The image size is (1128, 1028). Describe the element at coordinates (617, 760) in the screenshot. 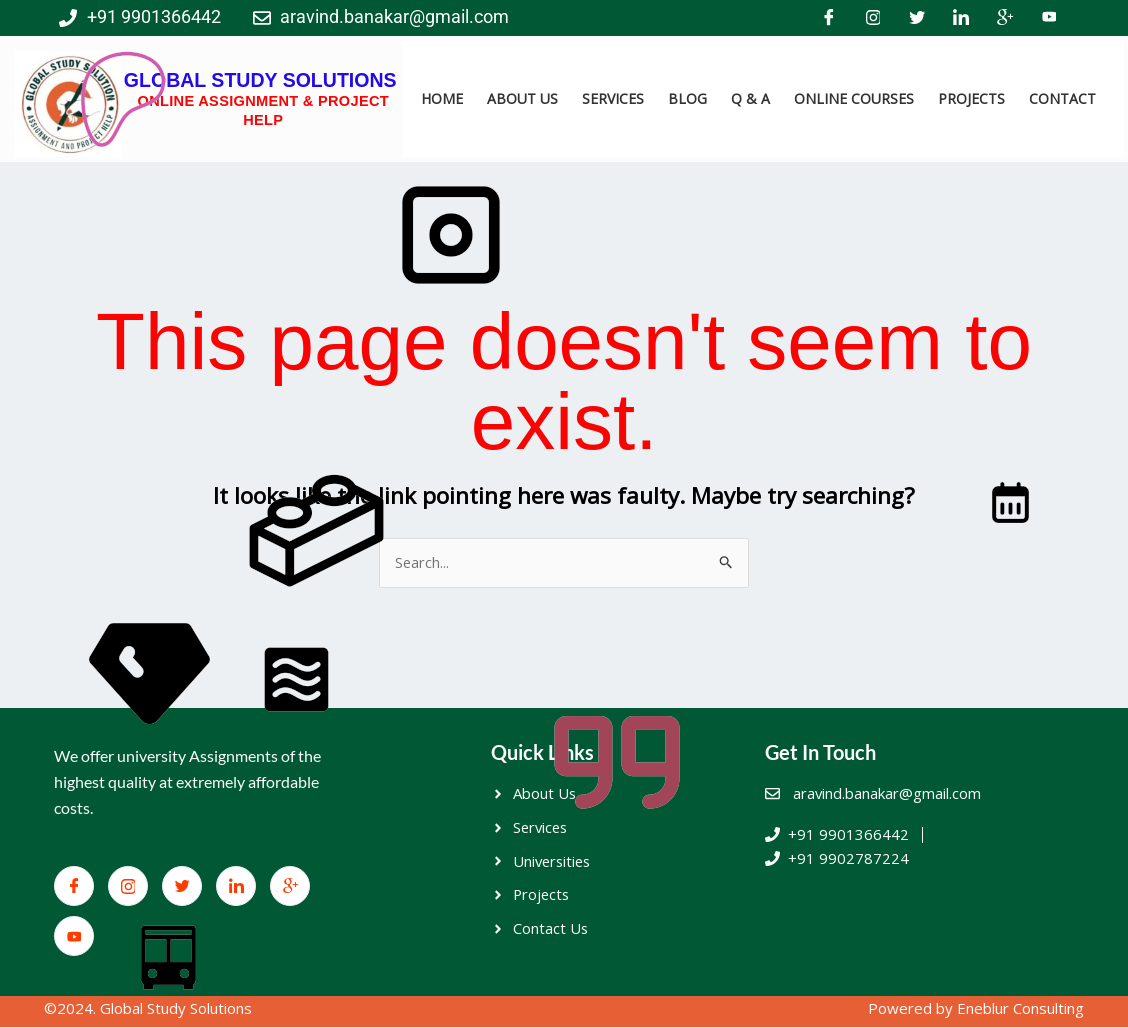

I see `view testimonials or customer quotes` at that location.